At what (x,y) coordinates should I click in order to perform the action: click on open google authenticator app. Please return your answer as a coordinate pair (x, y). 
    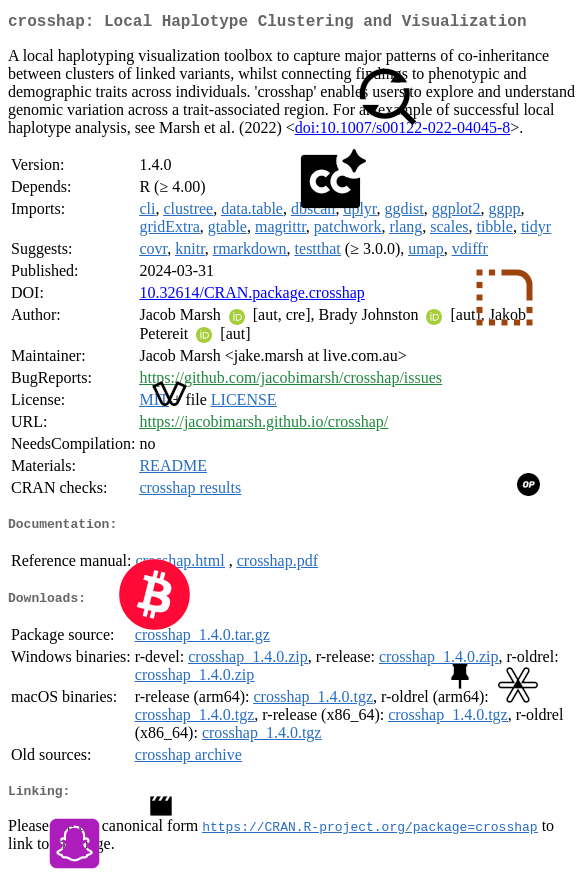
    Looking at the image, I should click on (518, 685).